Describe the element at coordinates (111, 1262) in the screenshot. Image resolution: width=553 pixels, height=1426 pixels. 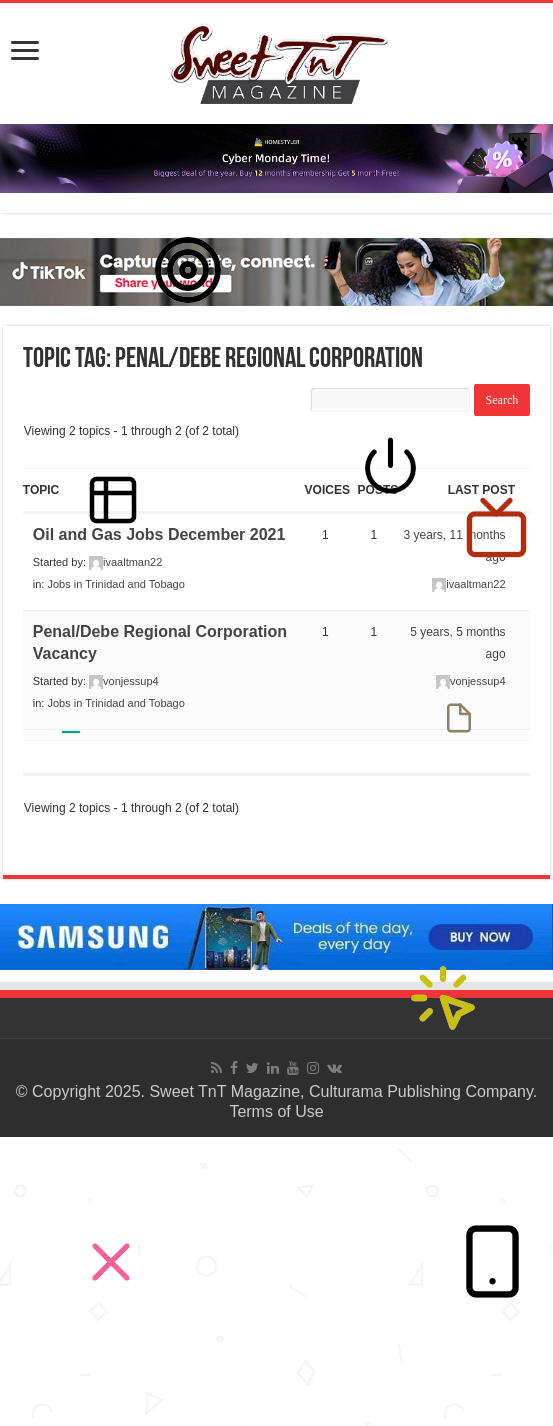
I see `close a window or dialog` at that location.